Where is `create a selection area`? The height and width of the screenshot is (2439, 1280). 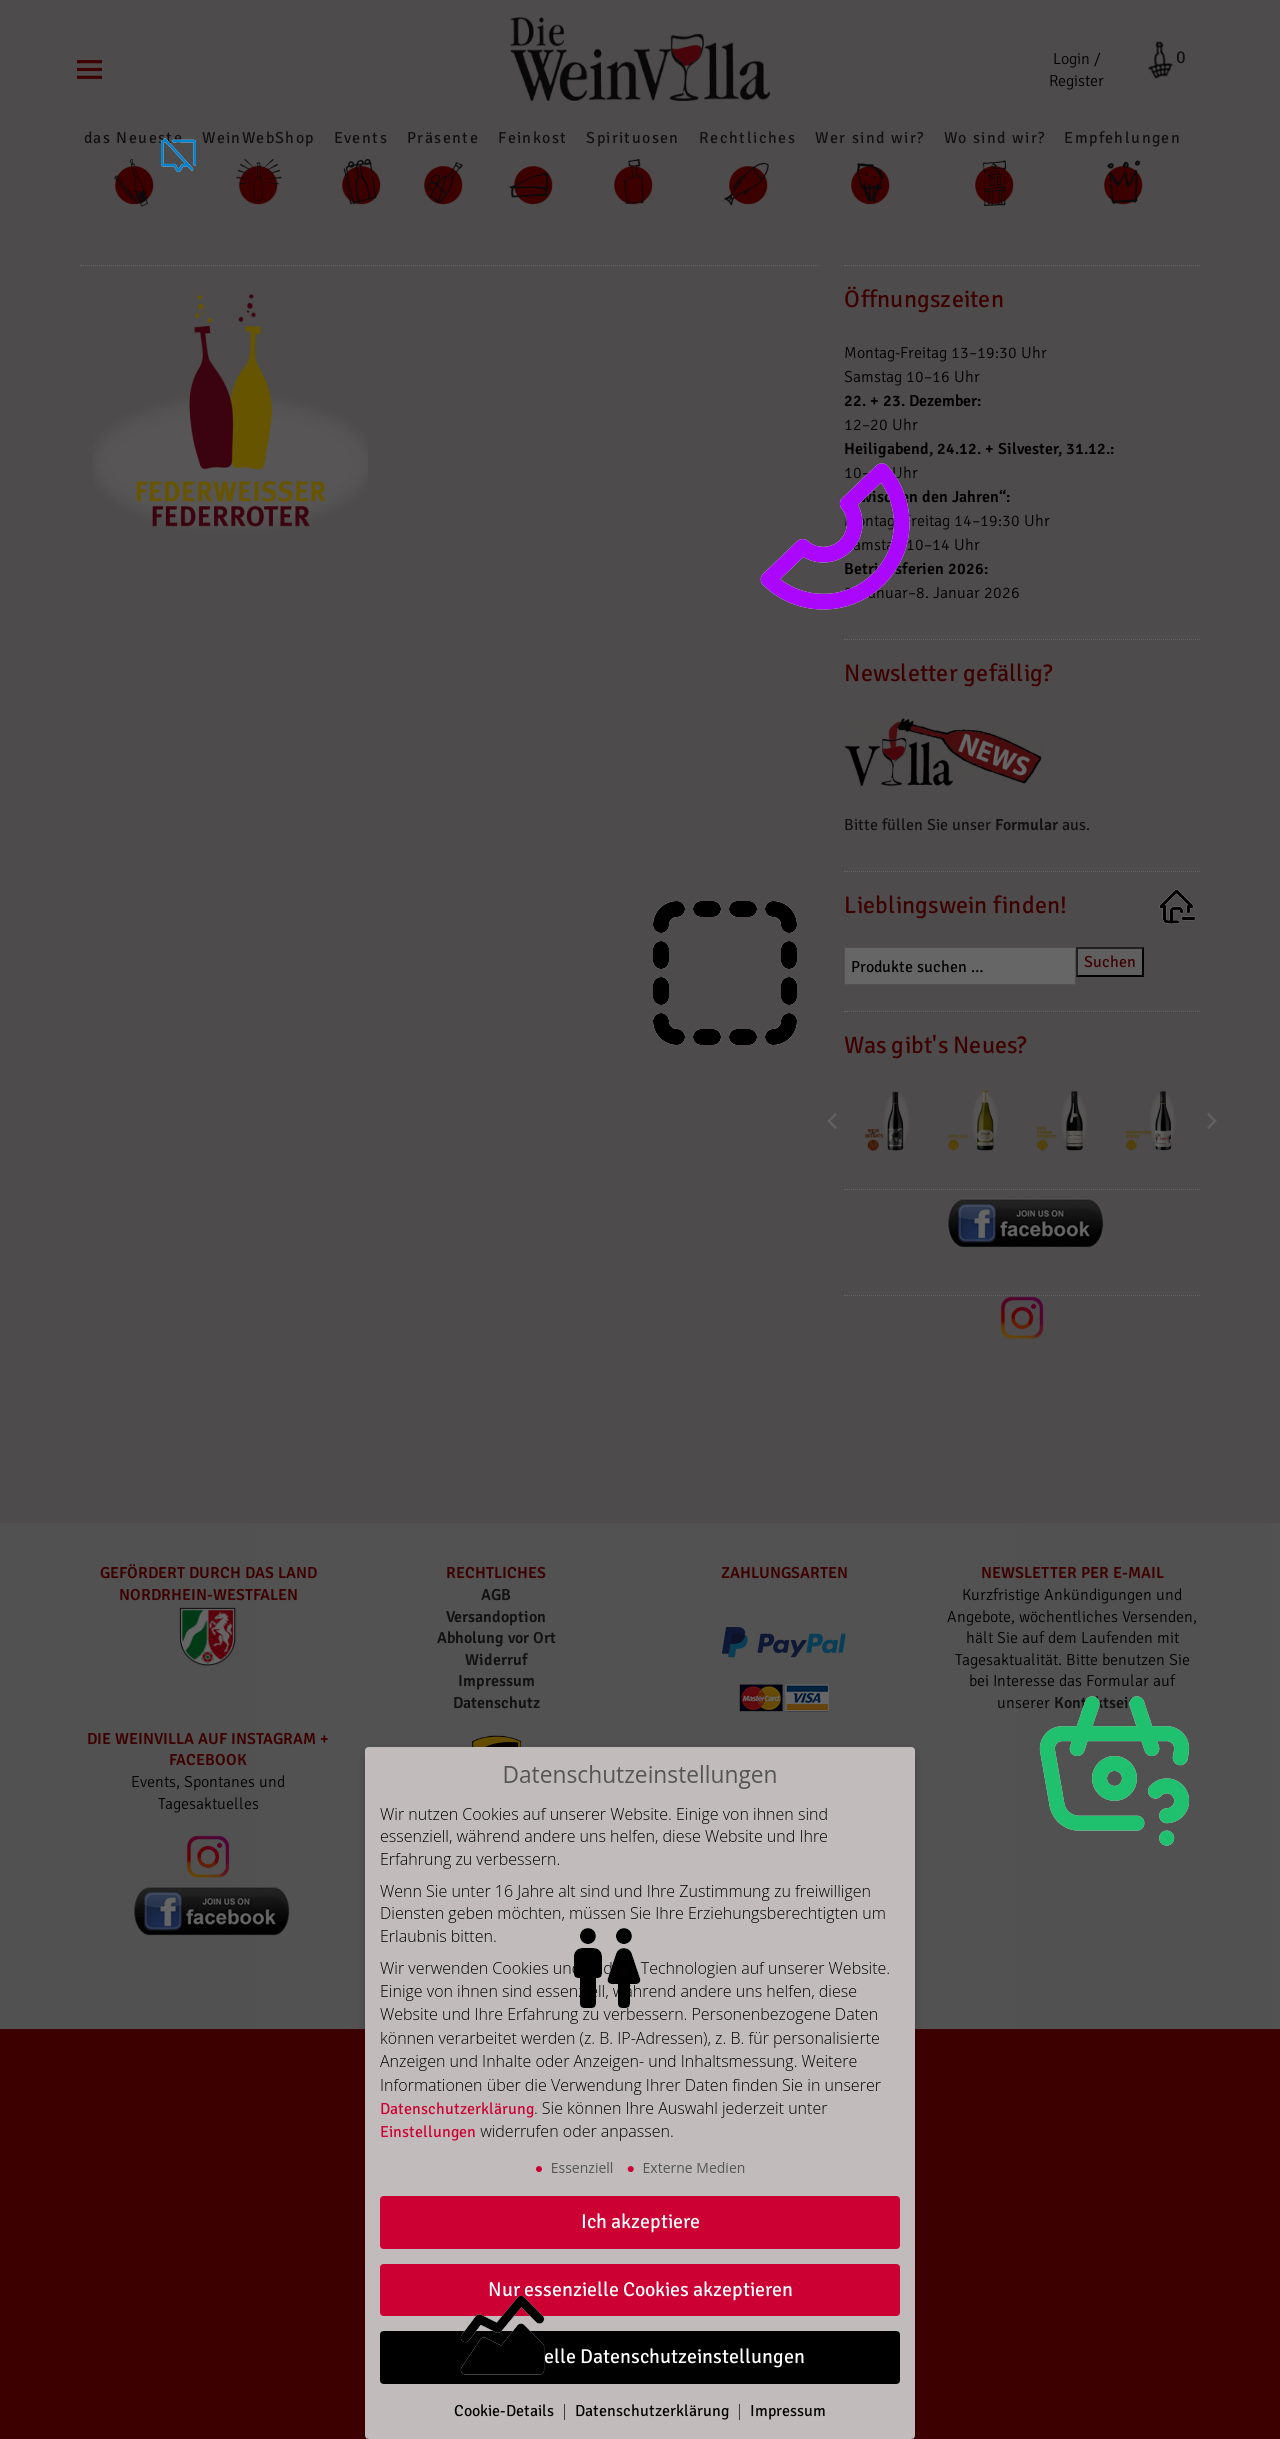
create a selection area is located at coordinates (725, 973).